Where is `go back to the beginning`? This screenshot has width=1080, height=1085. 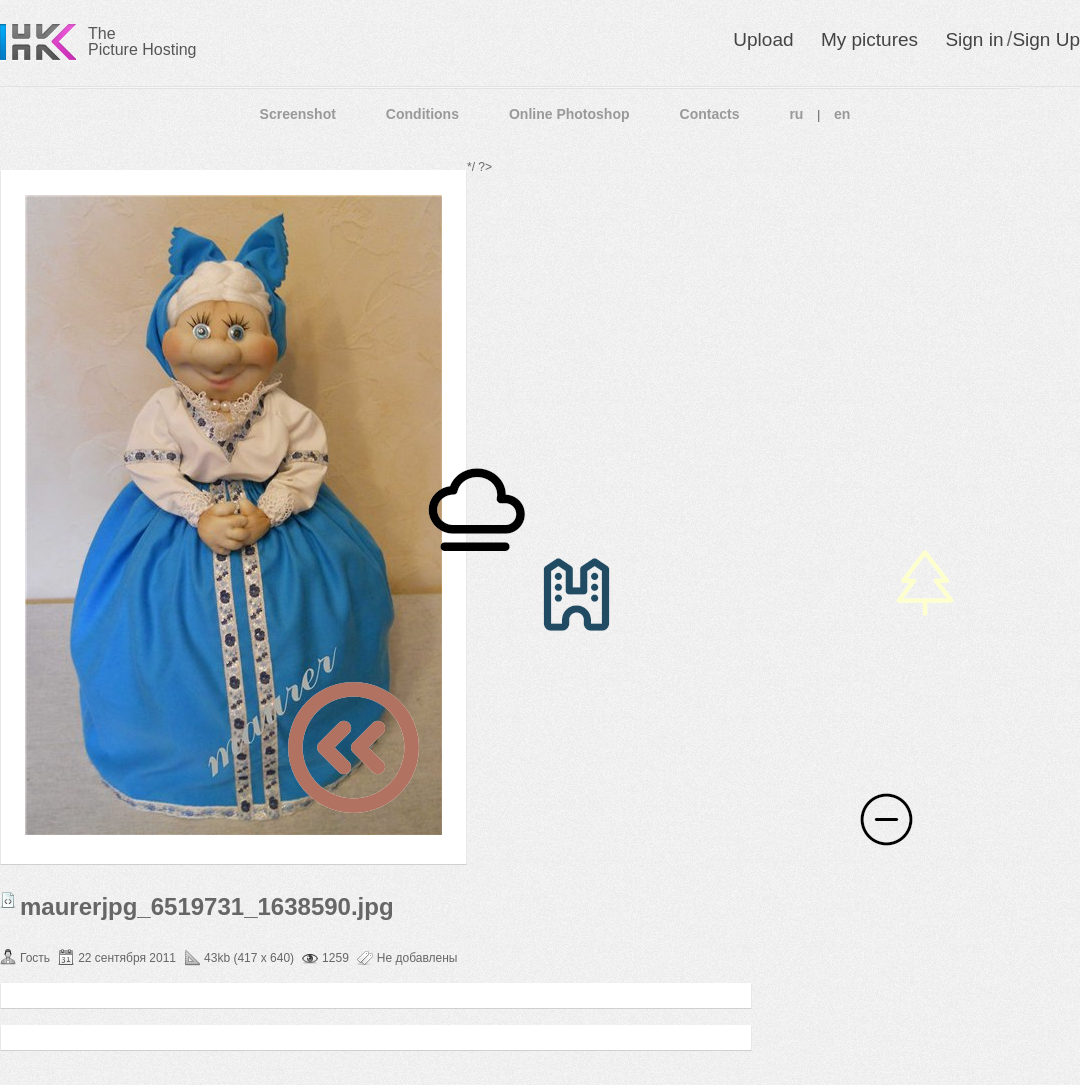 go back to the beginning is located at coordinates (353, 747).